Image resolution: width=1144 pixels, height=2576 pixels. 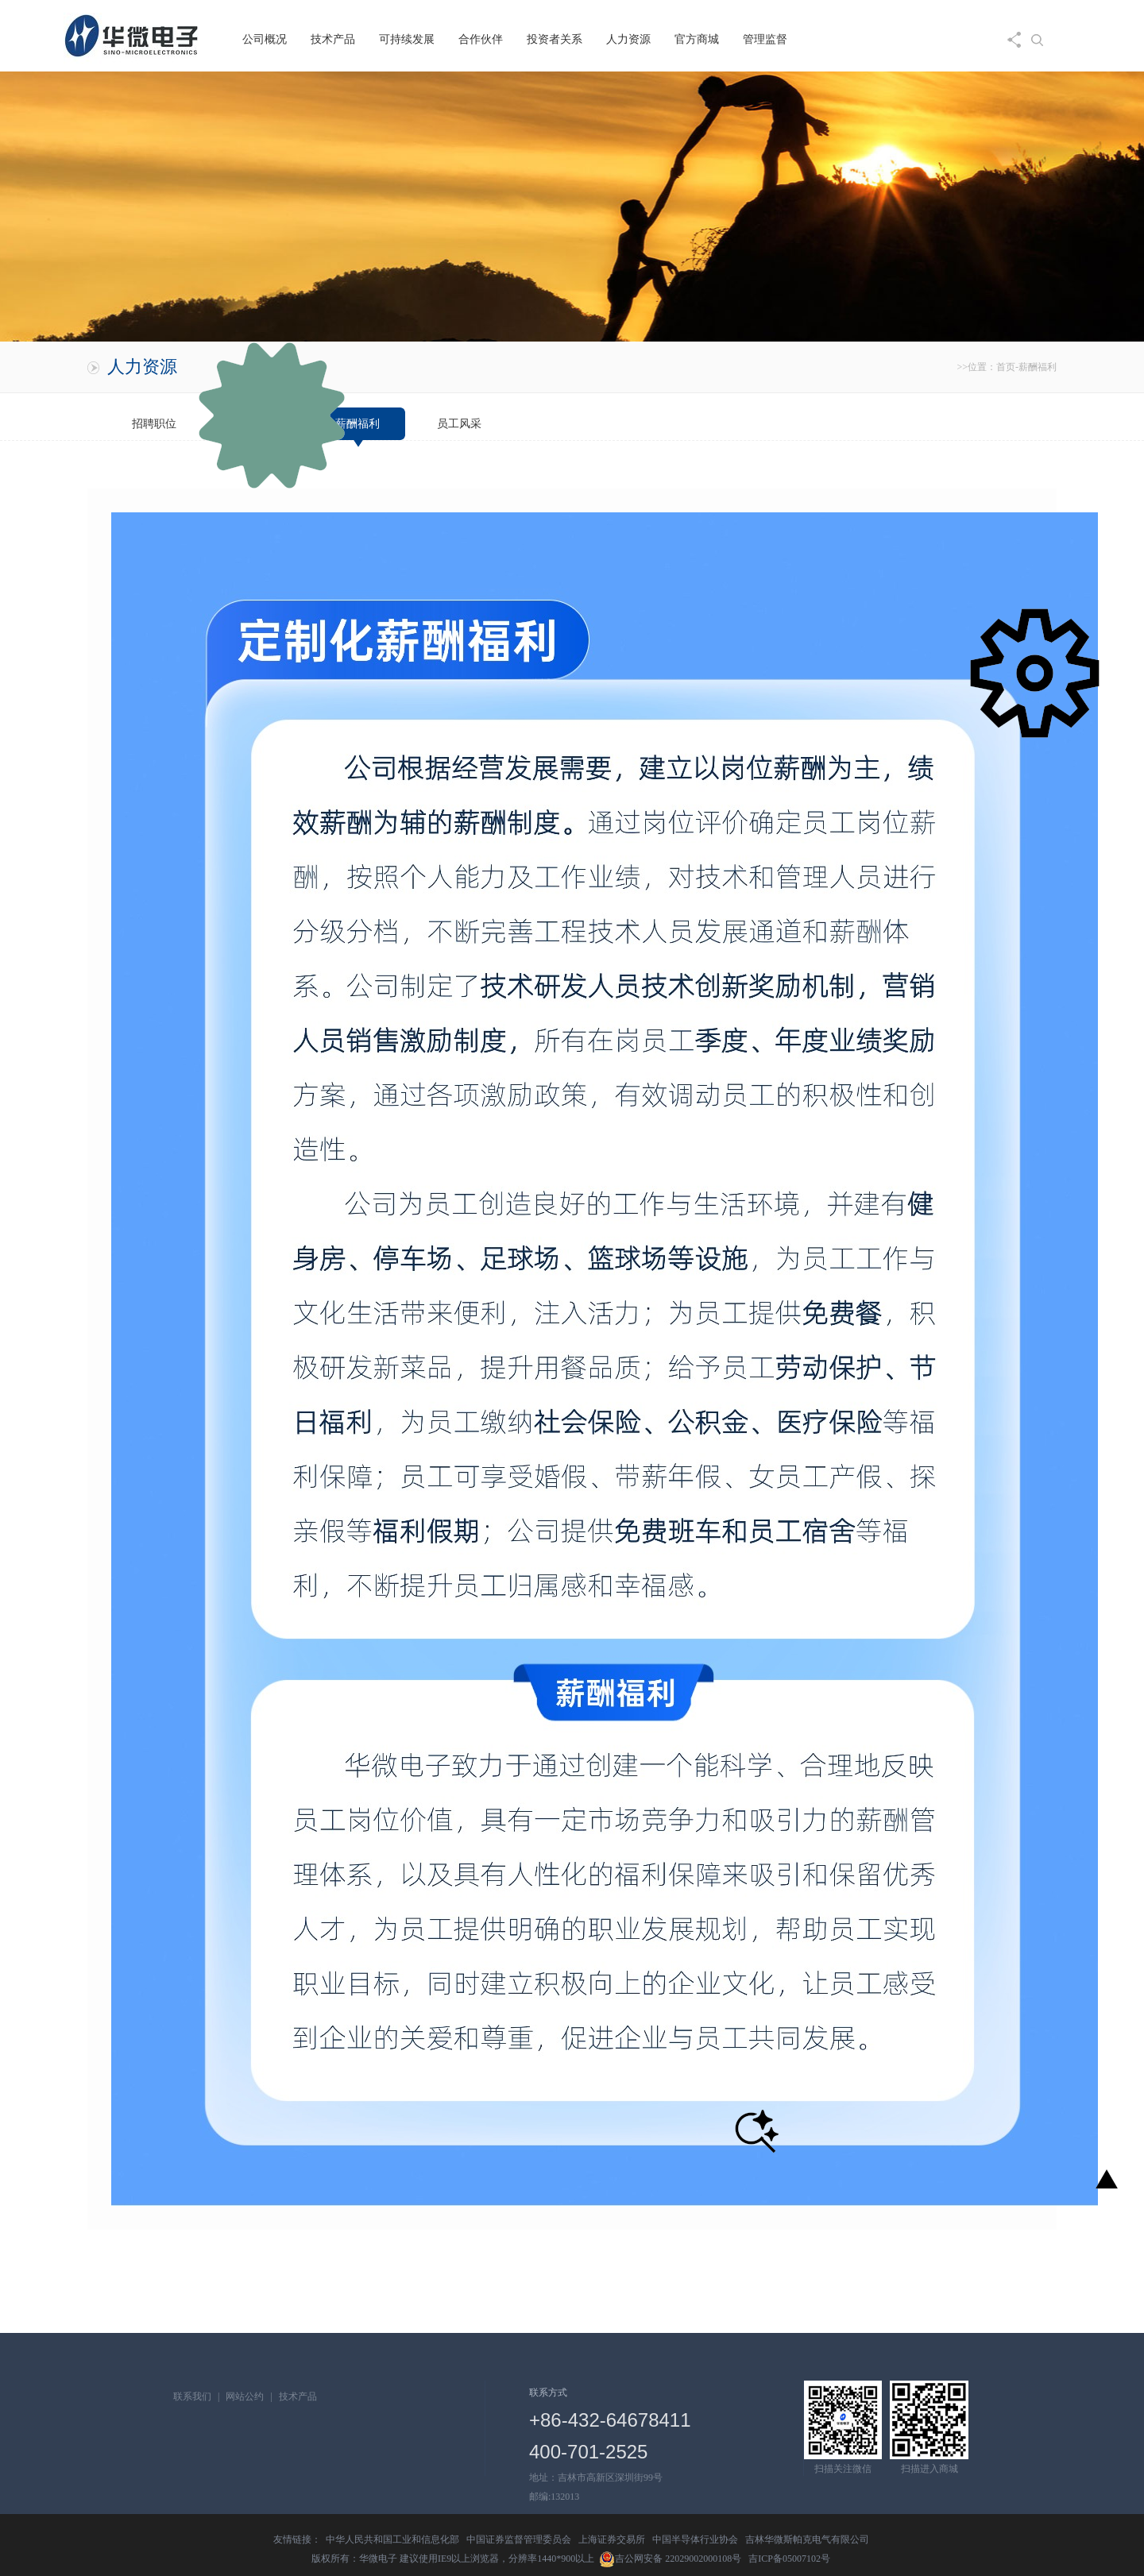 What do you see at coordinates (1034, 673) in the screenshot?
I see `open settings or preferences` at bounding box center [1034, 673].